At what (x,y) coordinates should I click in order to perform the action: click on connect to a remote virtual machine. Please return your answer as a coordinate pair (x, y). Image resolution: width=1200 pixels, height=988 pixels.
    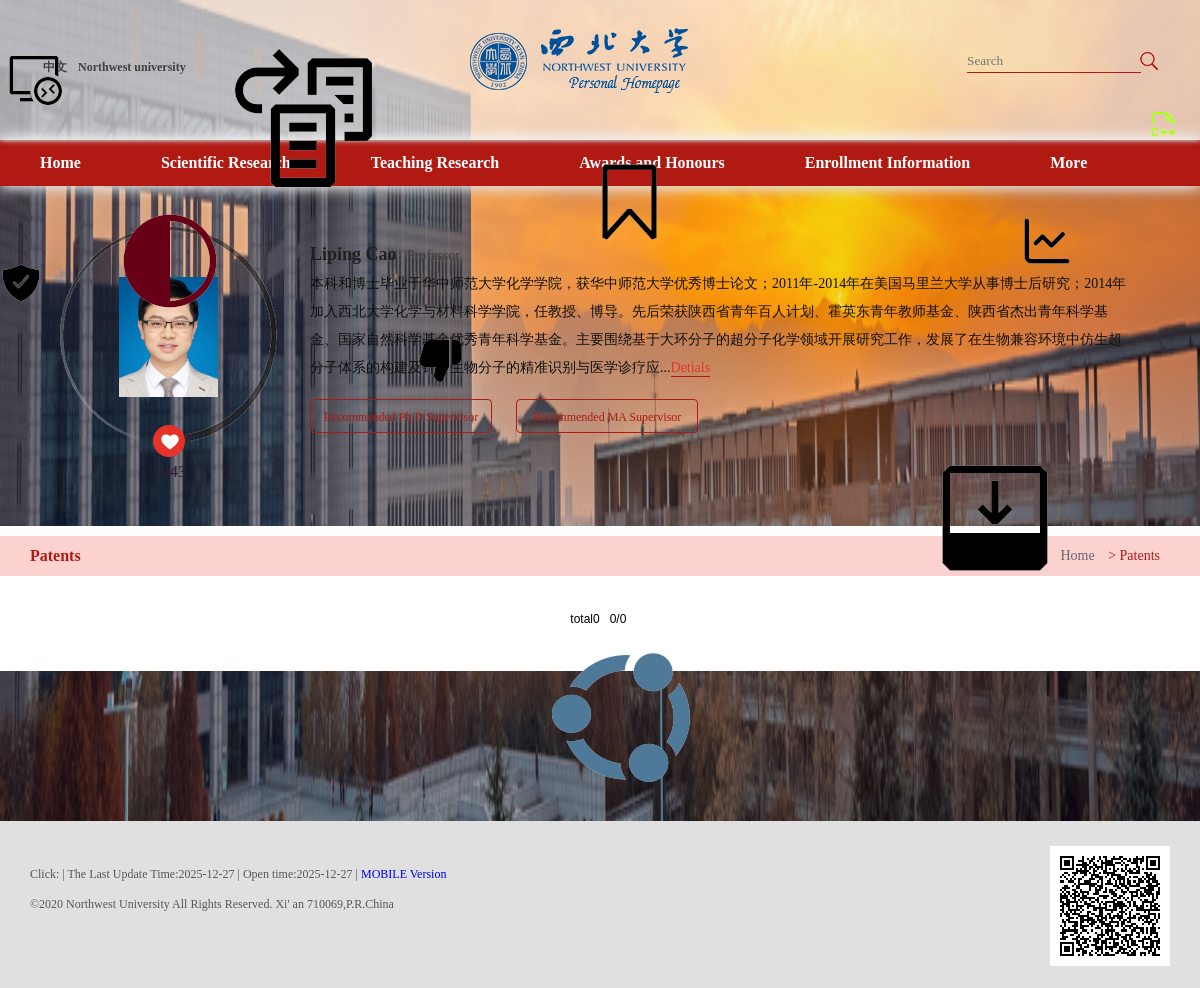
    Looking at the image, I should click on (34, 77).